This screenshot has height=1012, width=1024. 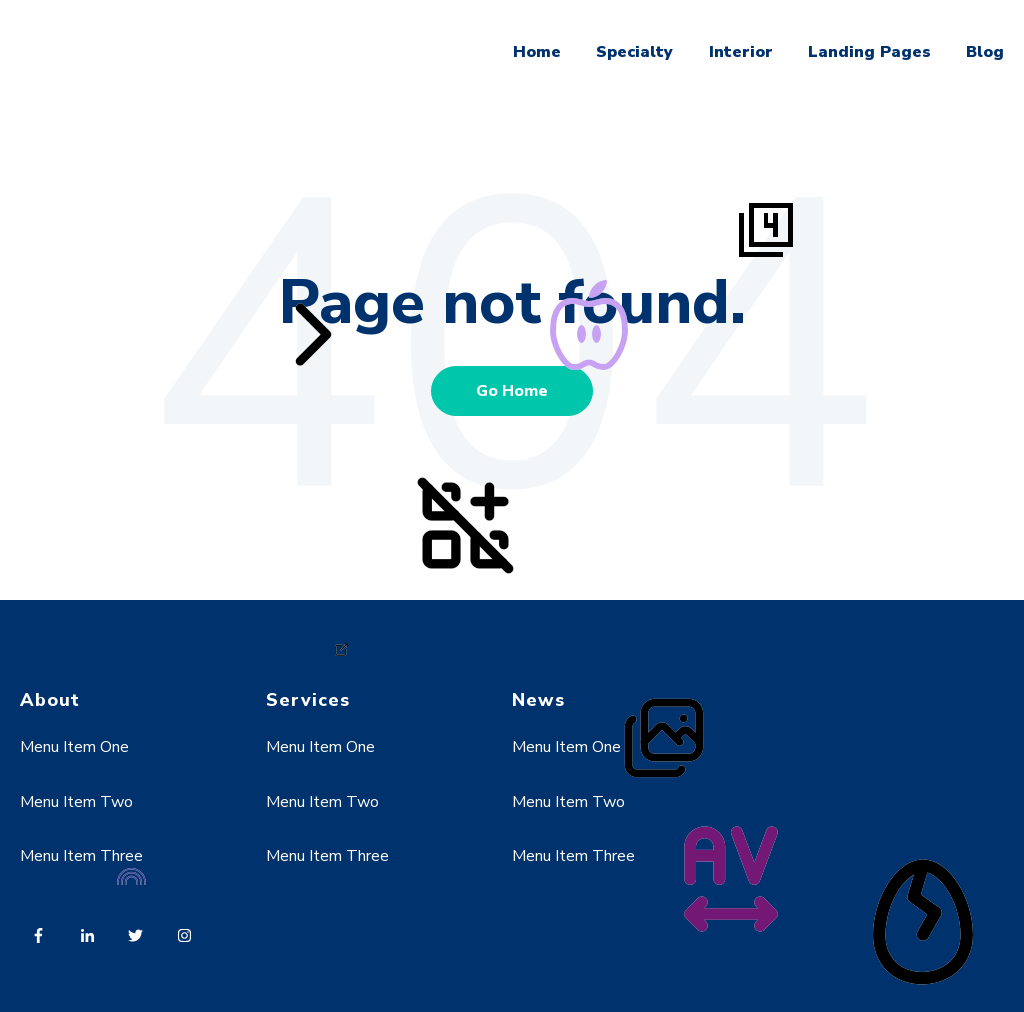 What do you see at coordinates (766, 230) in the screenshot?
I see `select filter option 4` at bounding box center [766, 230].